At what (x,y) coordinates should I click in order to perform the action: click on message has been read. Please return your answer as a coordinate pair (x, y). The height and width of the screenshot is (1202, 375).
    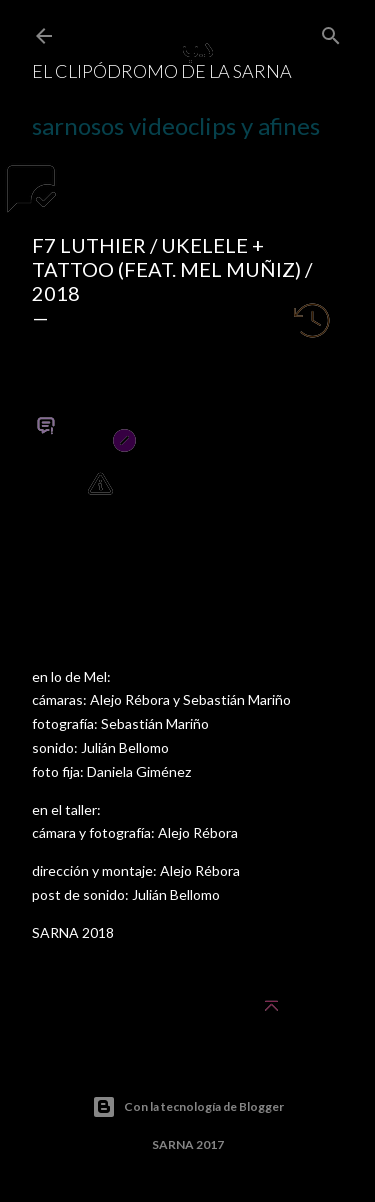
    Looking at the image, I should click on (31, 189).